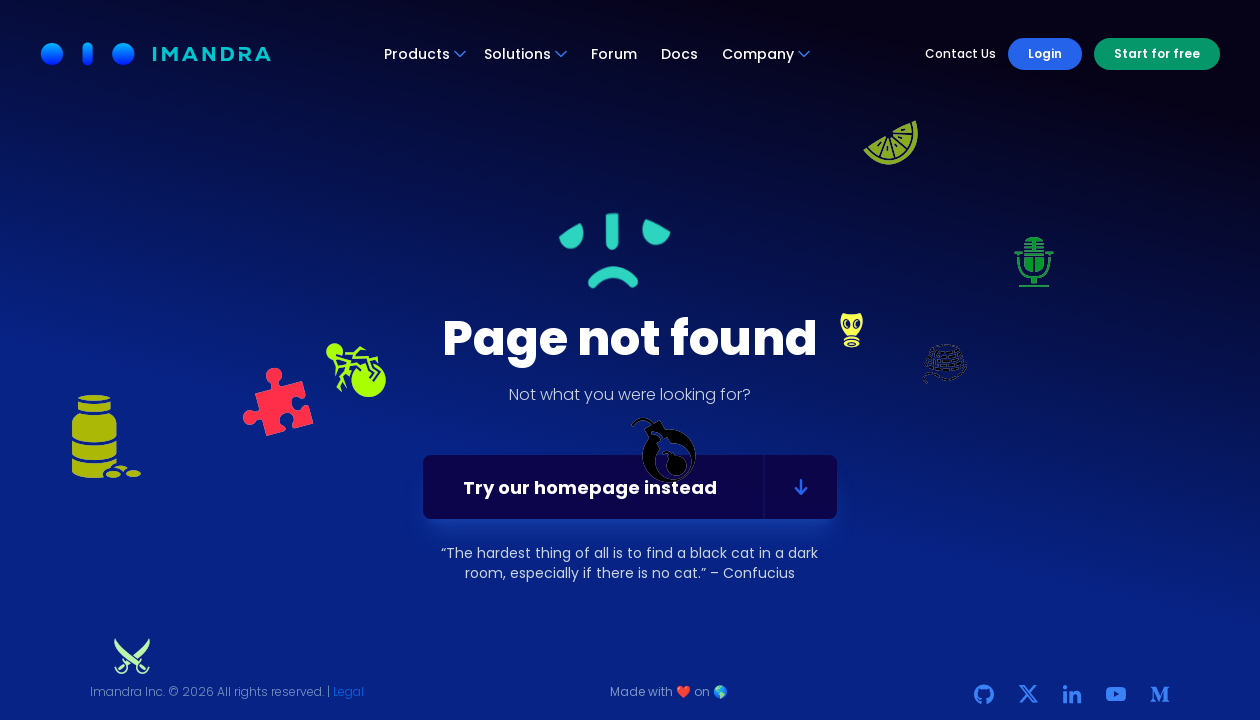  Describe the element at coordinates (356, 370) in the screenshot. I see `indicates electrical or energy-based attack` at that location.